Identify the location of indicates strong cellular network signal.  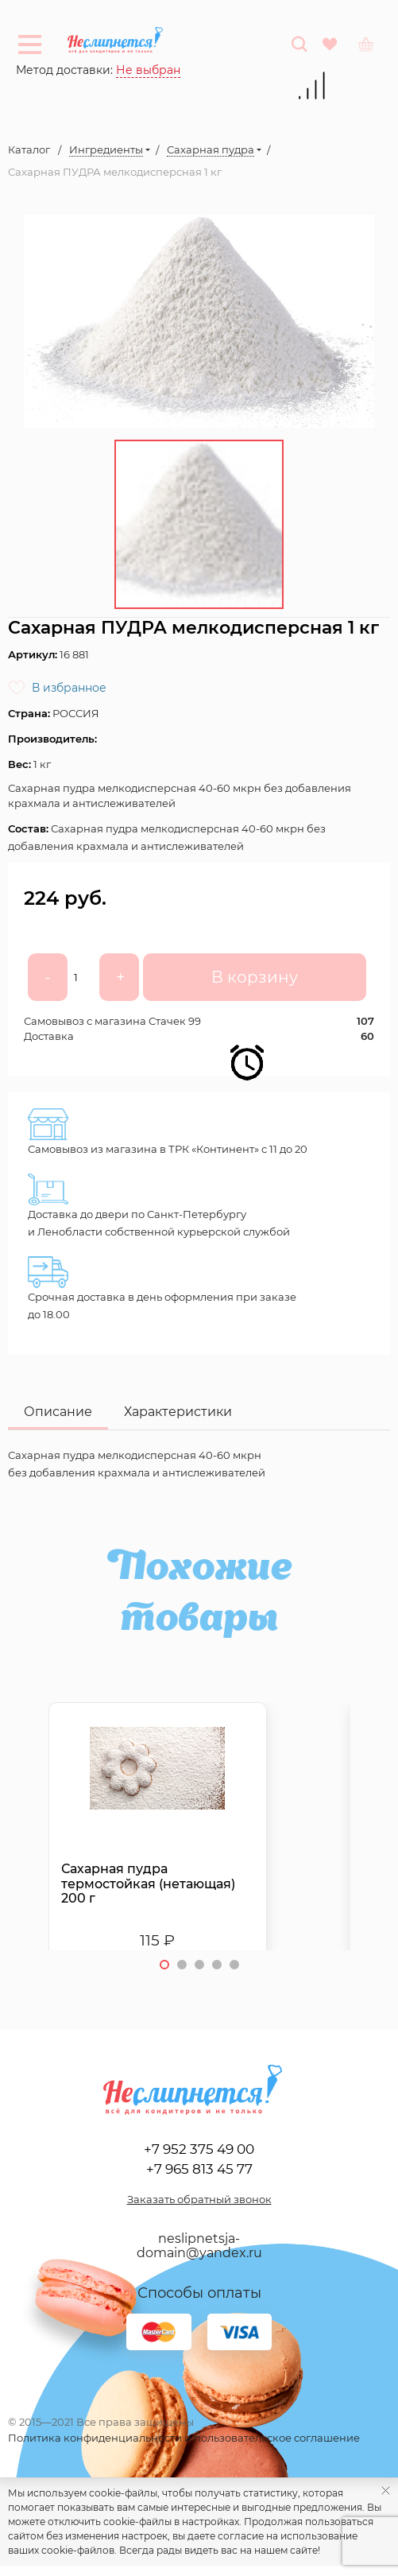
(317, 83).